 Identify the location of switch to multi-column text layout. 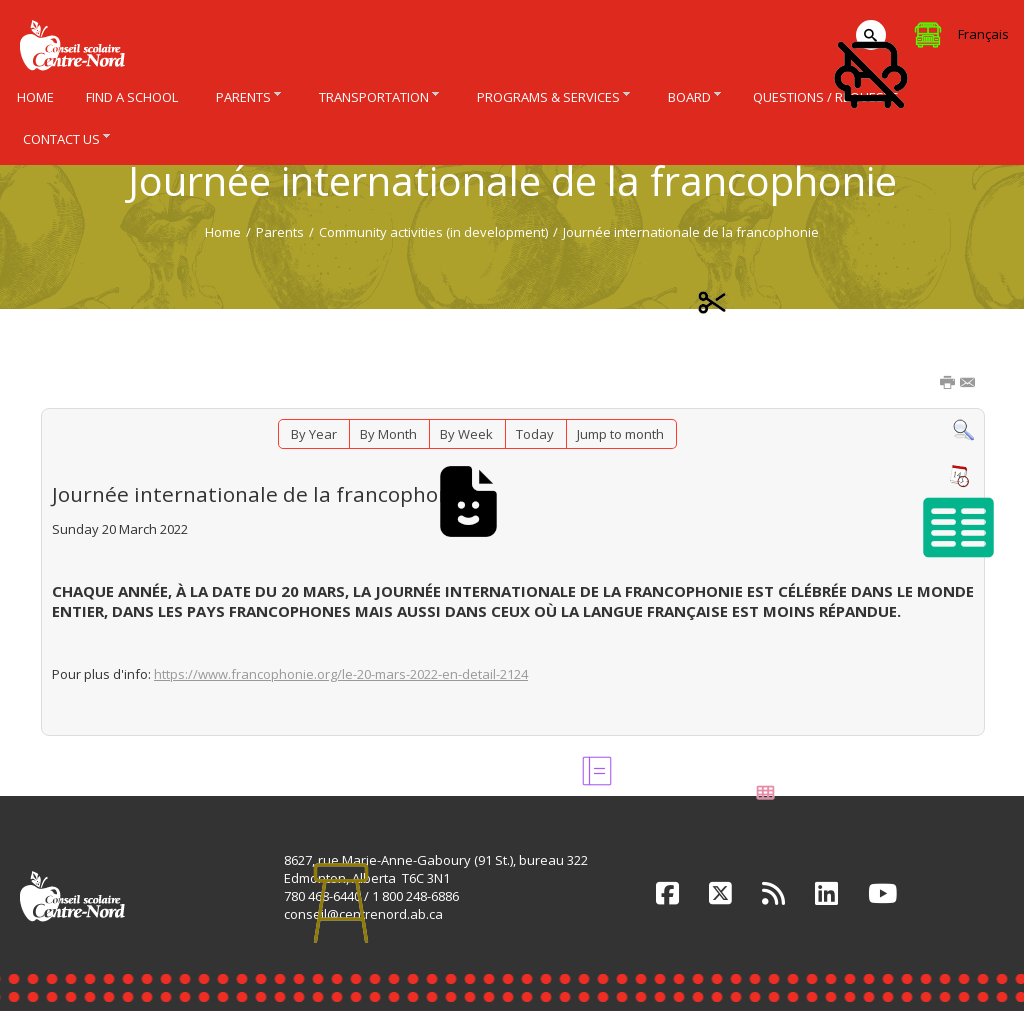
(958, 527).